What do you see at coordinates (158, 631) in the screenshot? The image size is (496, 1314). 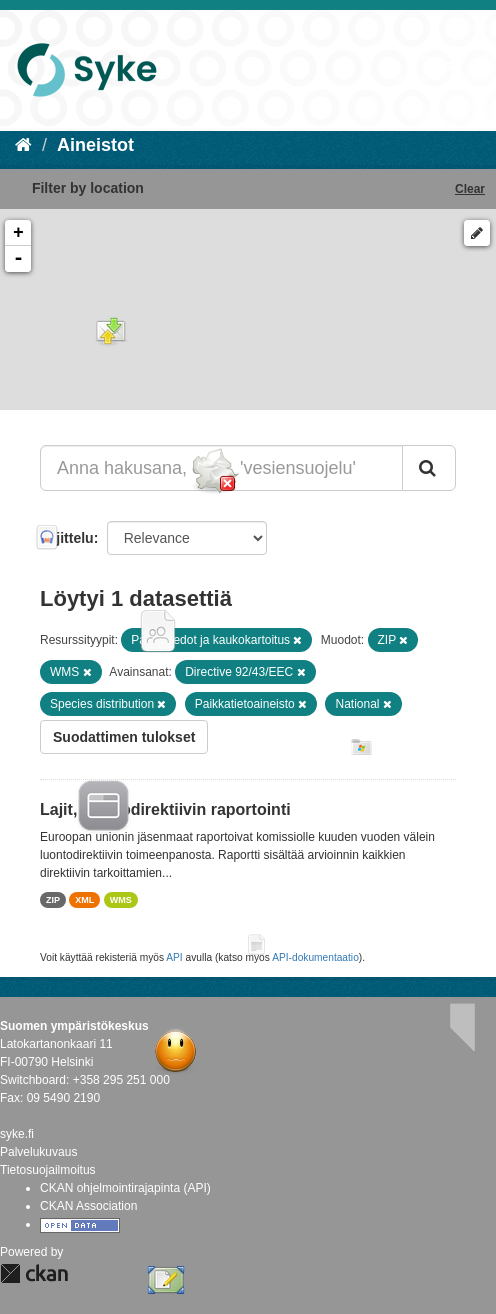 I see `indicates an authors or contributors file` at bounding box center [158, 631].